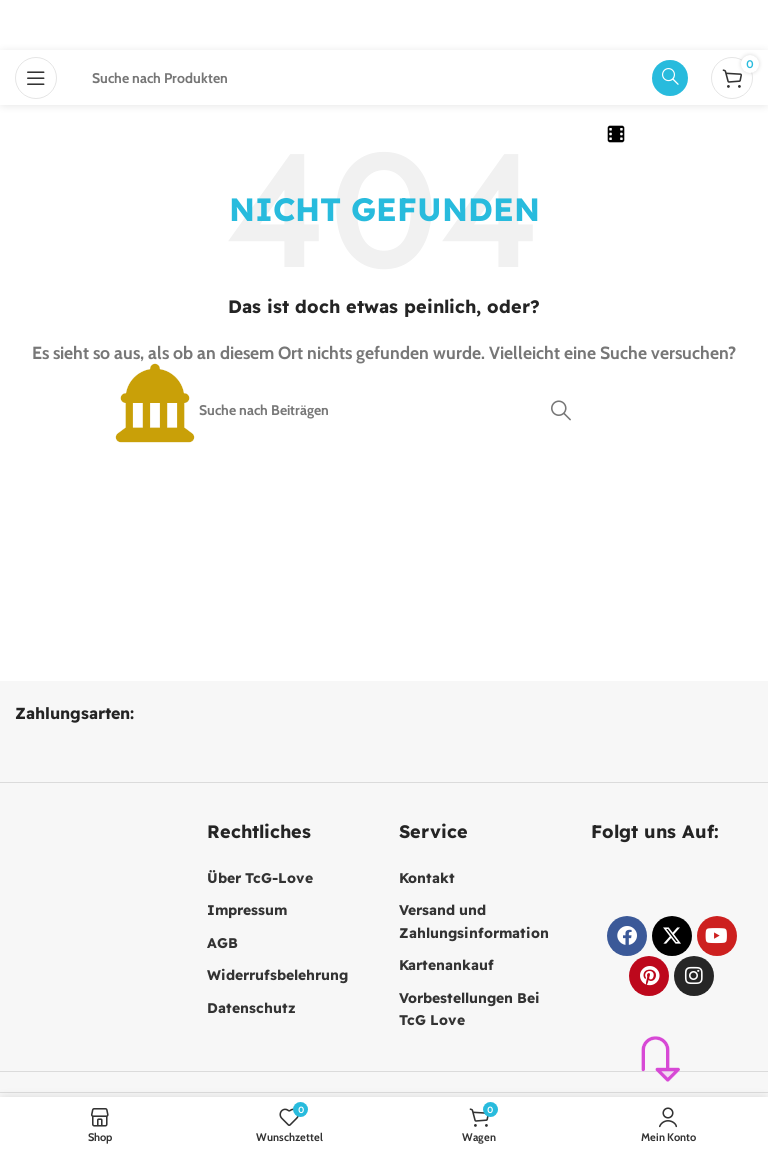  Describe the element at coordinates (155, 403) in the screenshot. I see `view government or civic services` at that location.